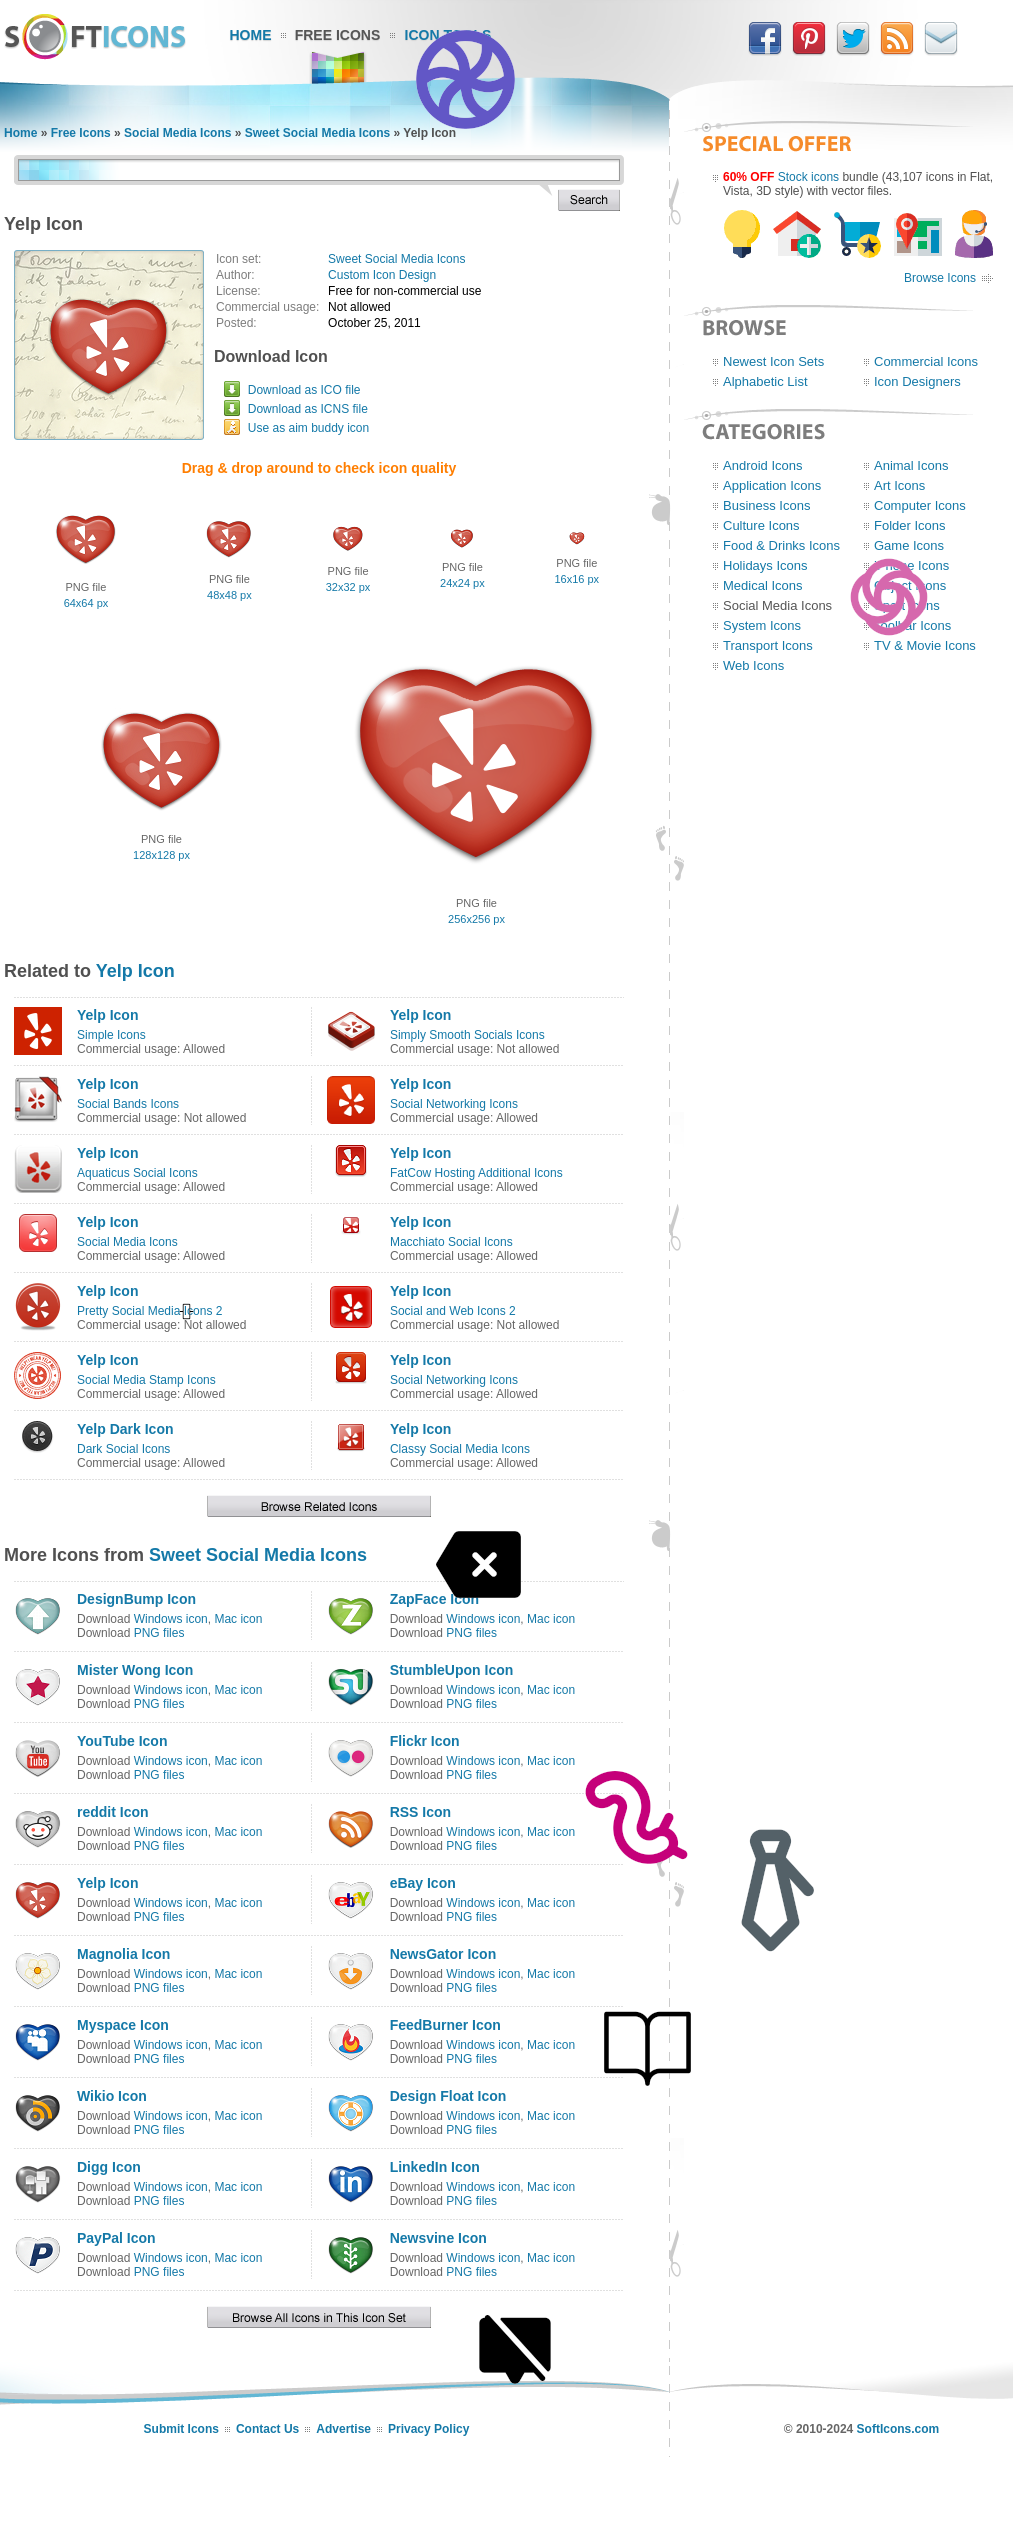 The width and height of the screenshot is (1013, 2522). What do you see at coordinates (186, 1311) in the screenshot?
I see `center align object vertically` at bounding box center [186, 1311].